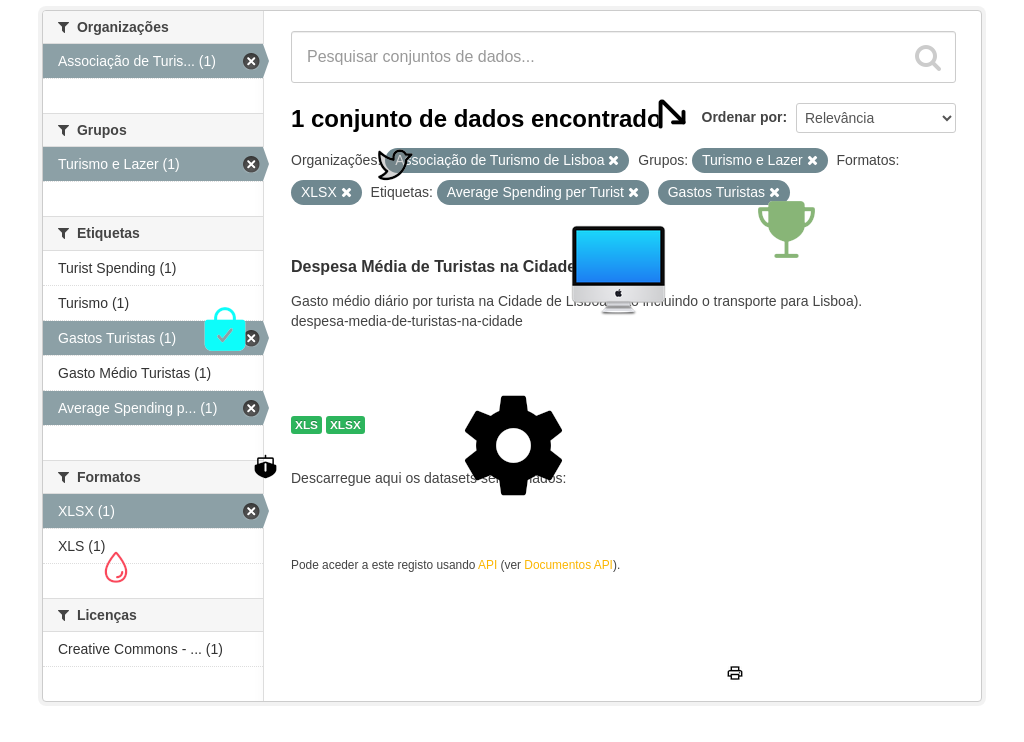 This screenshot has width=1024, height=742. What do you see at coordinates (116, 567) in the screenshot?
I see `indicates water or hydration tracking` at bounding box center [116, 567].